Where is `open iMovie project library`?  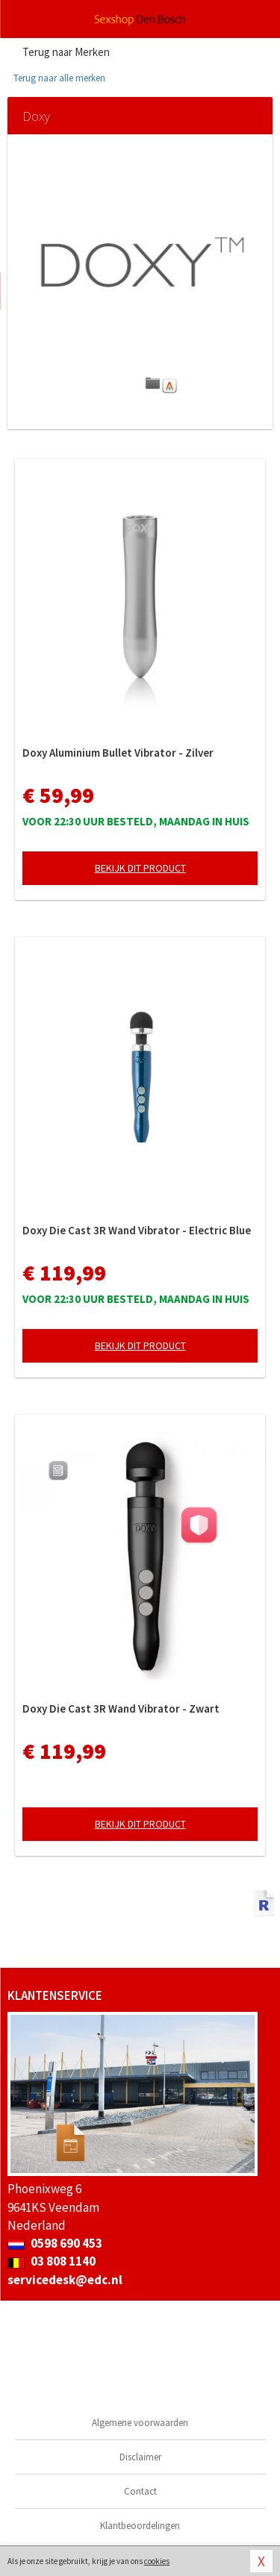 open iMovie project library is located at coordinates (151, 2058).